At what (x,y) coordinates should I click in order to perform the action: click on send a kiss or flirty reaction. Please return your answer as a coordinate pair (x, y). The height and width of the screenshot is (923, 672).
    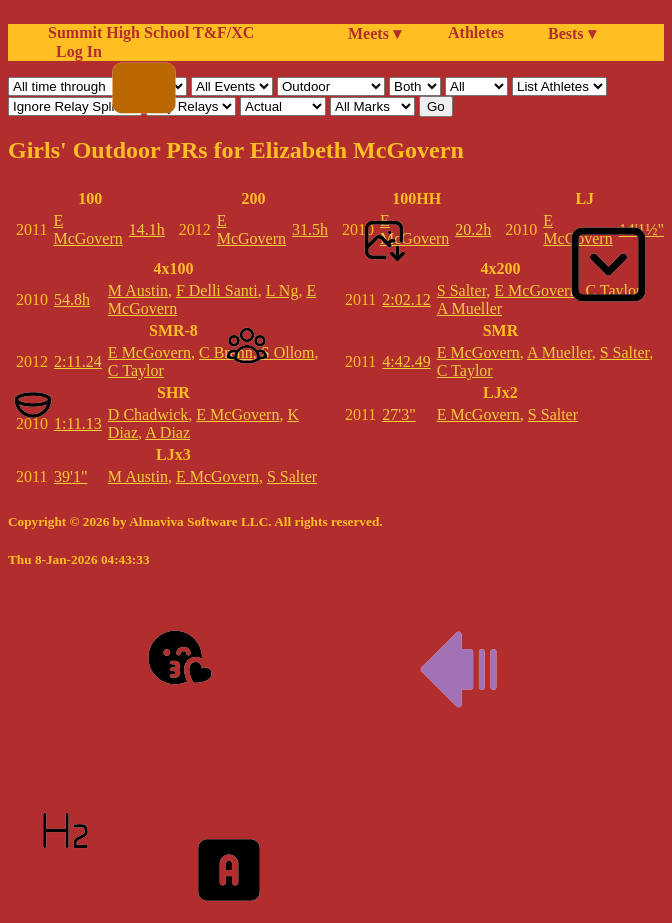
    Looking at the image, I should click on (178, 657).